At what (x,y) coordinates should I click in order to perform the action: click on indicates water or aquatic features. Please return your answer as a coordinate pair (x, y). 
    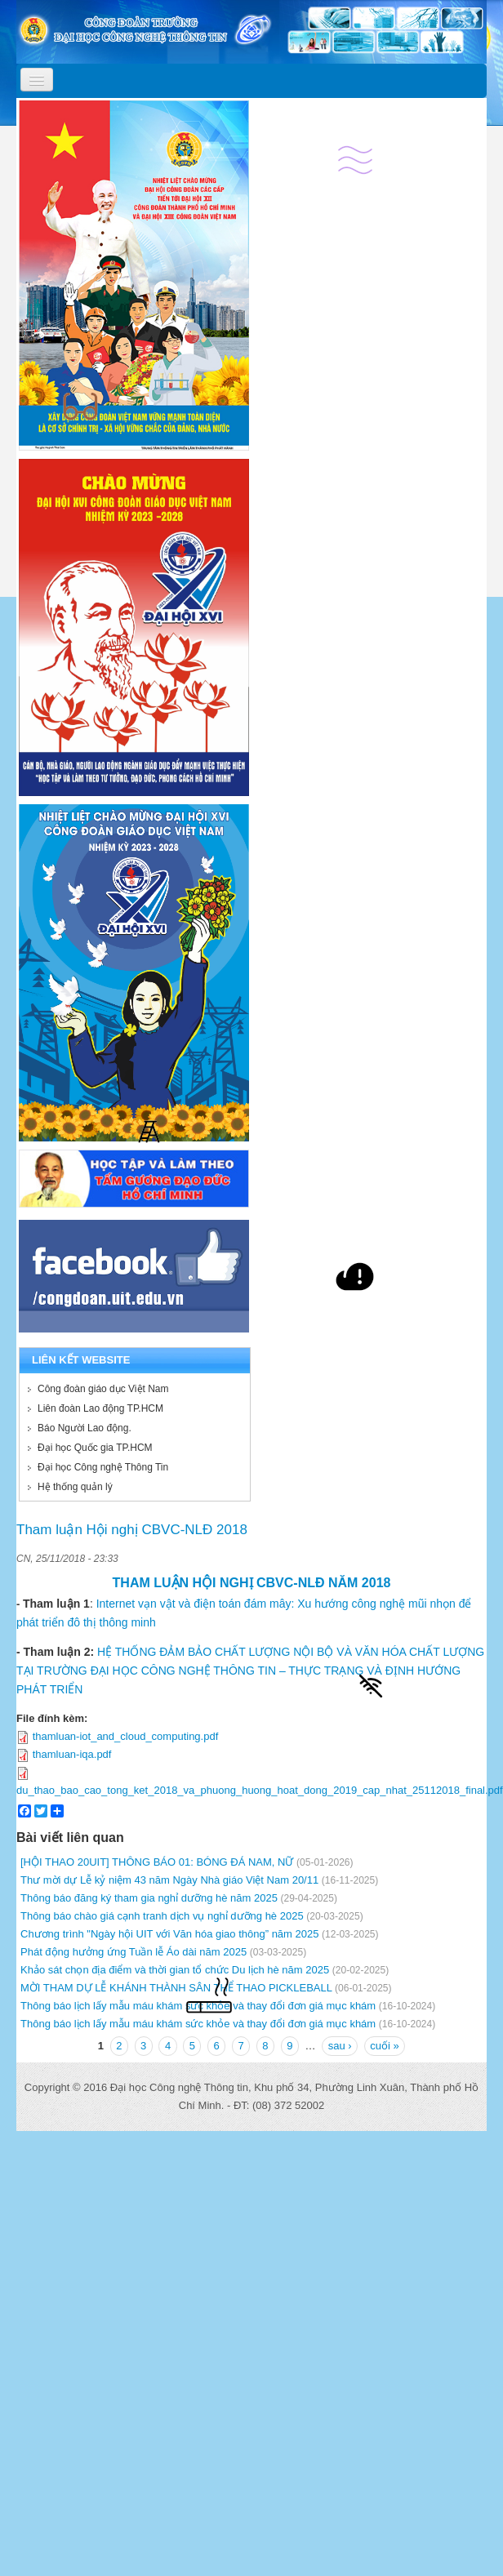
    Looking at the image, I should click on (355, 160).